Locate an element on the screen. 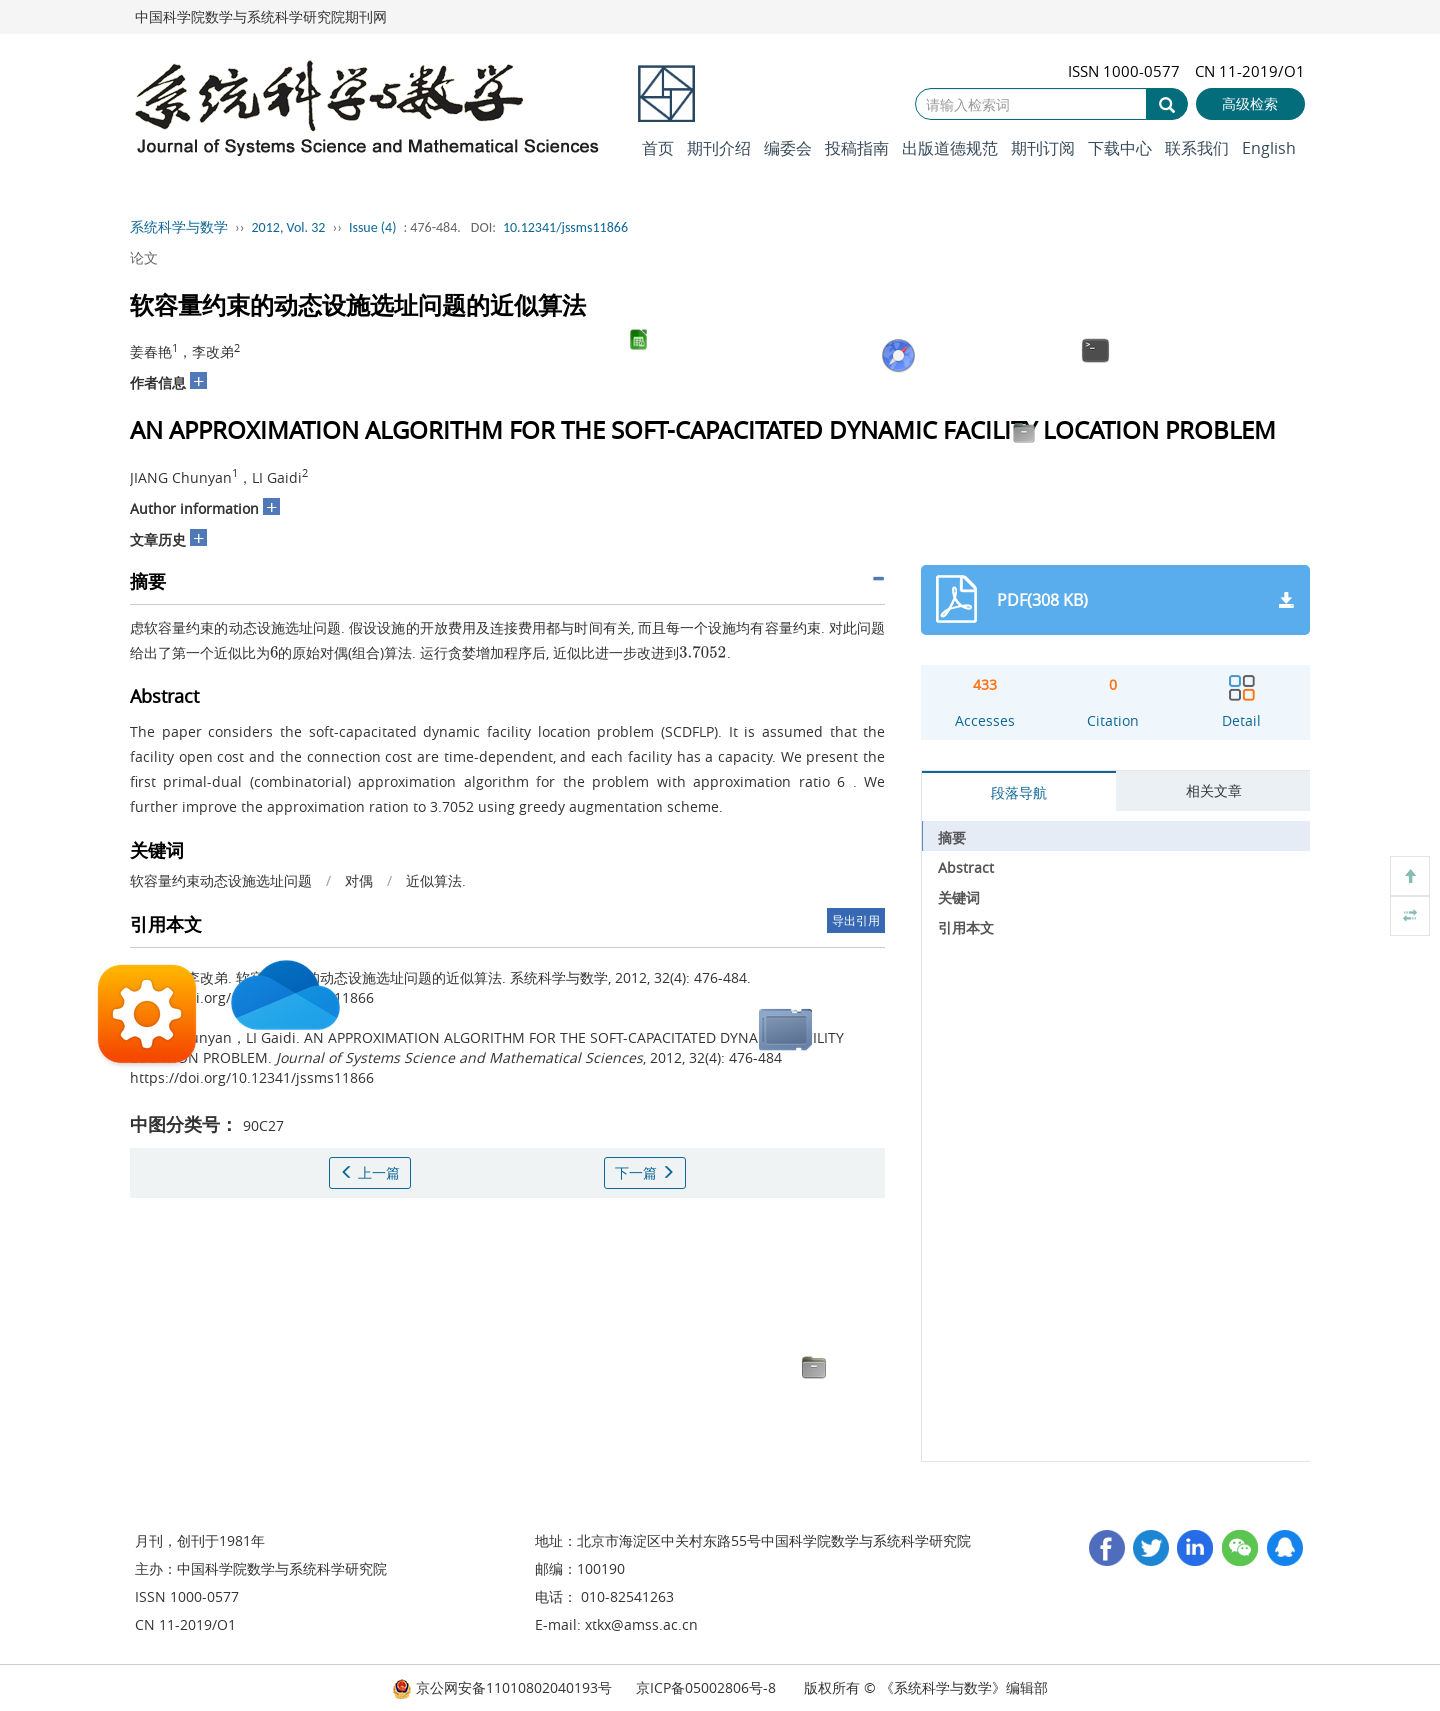 The width and height of the screenshot is (1440, 1711). open LibreOffice Calc spreadsheet application is located at coordinates (638, 339).